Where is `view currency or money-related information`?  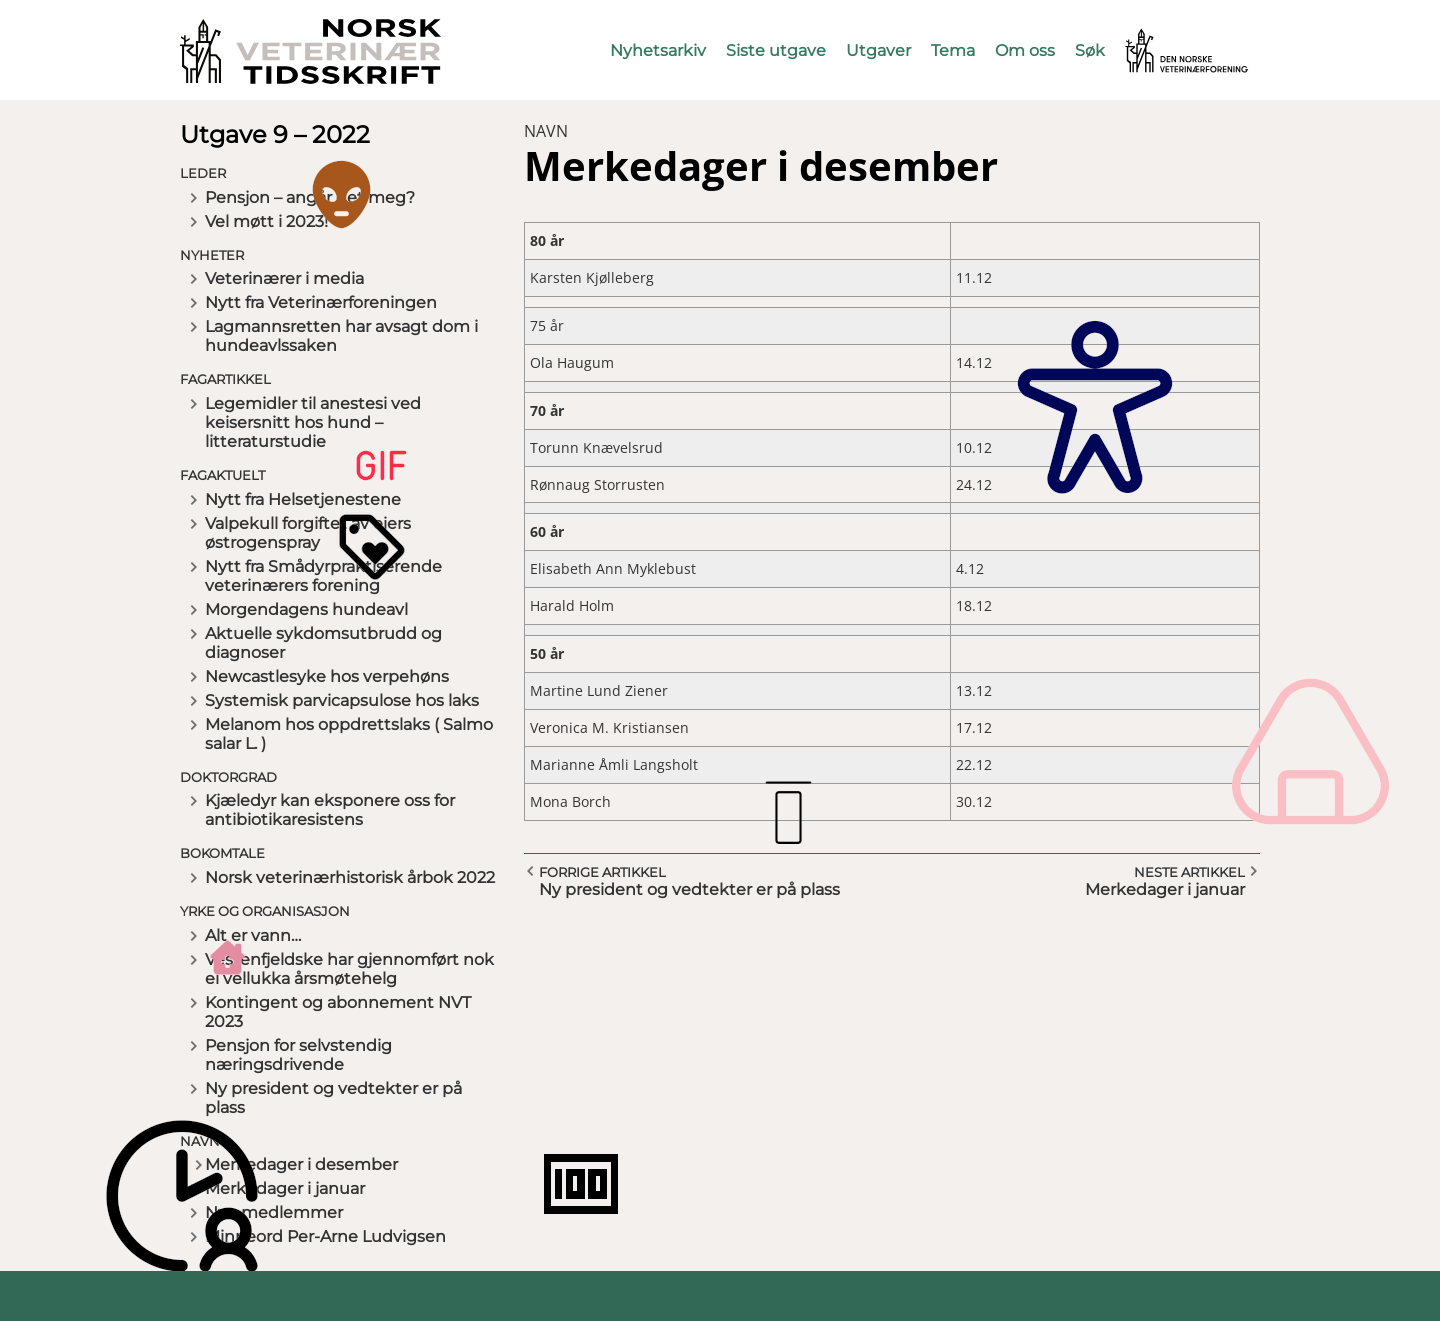
view currency or money-related information is located at coordinates (581, 1184).